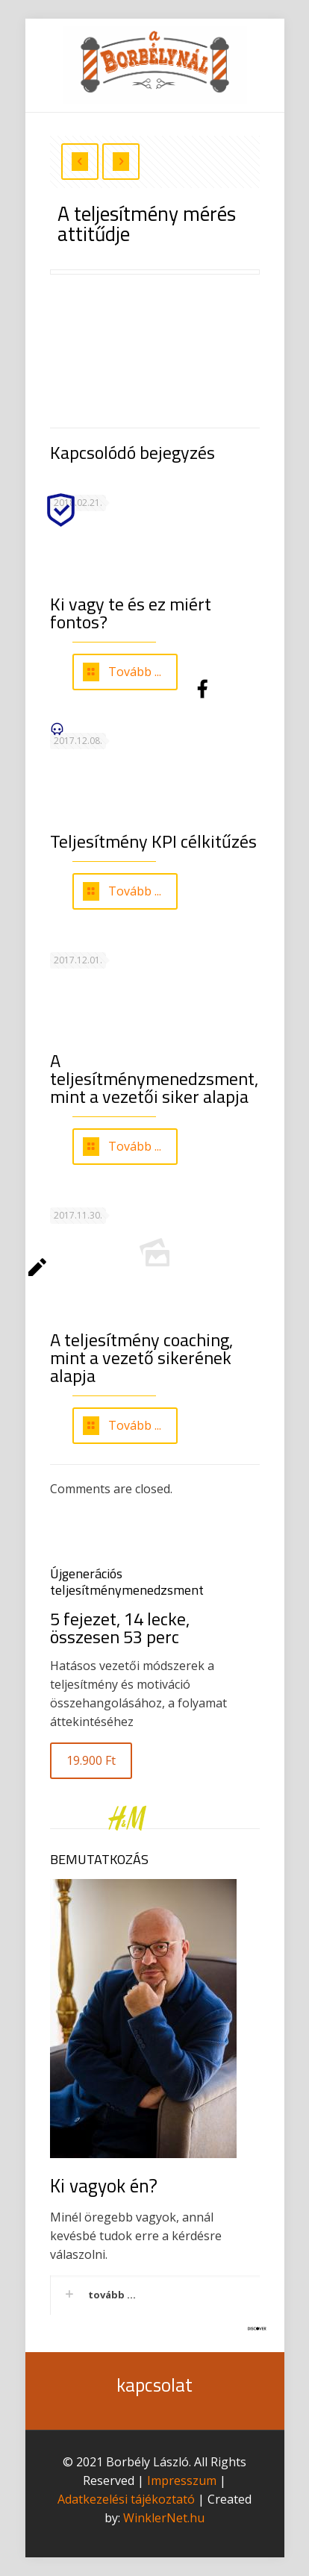 The width and height of the screenshot is (309, 2576). I want to click on open the H&M shopping app, so click(127, 1818).